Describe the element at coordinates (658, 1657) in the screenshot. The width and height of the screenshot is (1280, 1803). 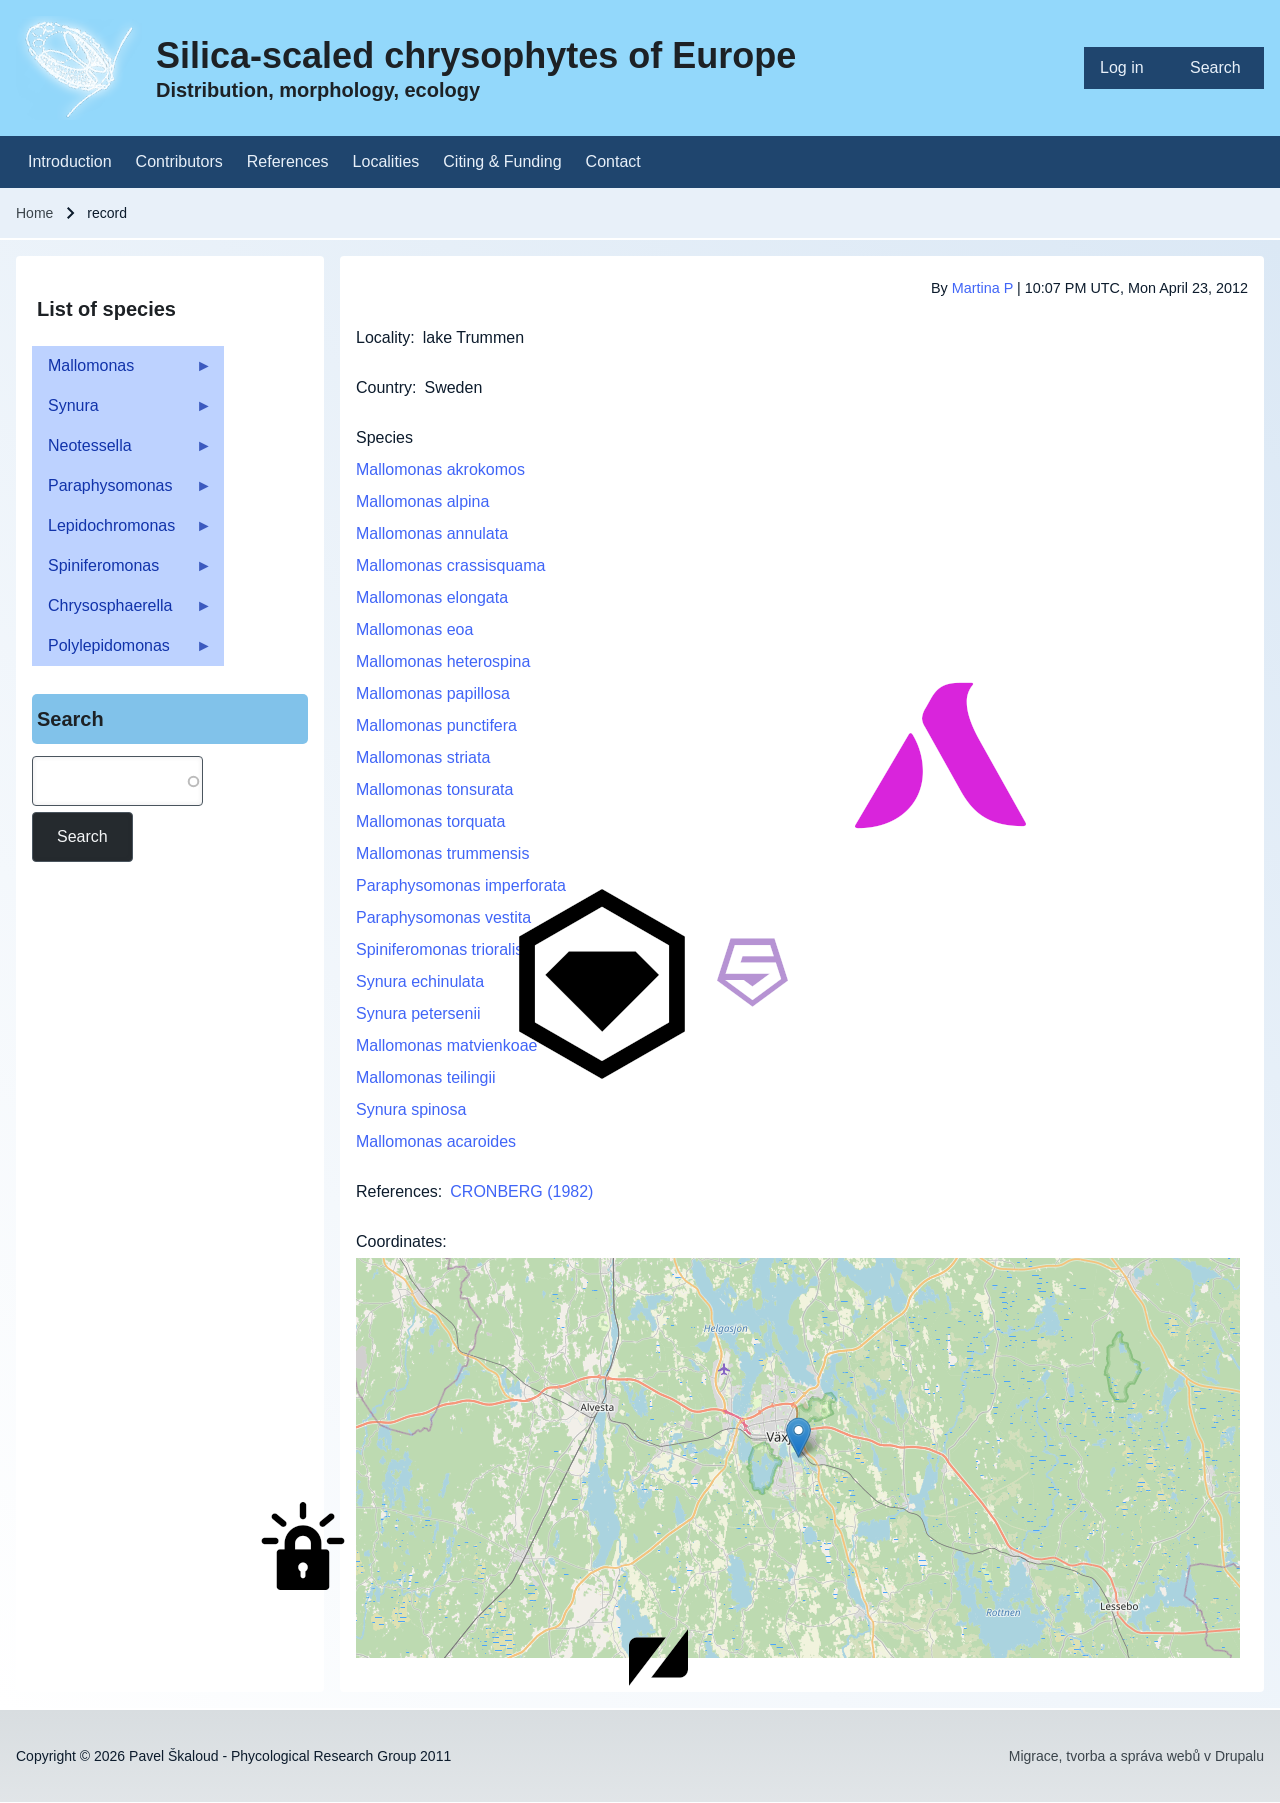
I see `zend framework official logo` at that location.